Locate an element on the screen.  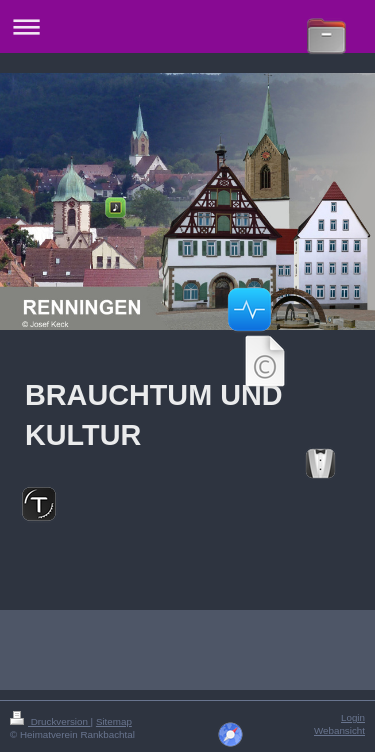
open the epiphany web browser is located at coordinates (230, 734).